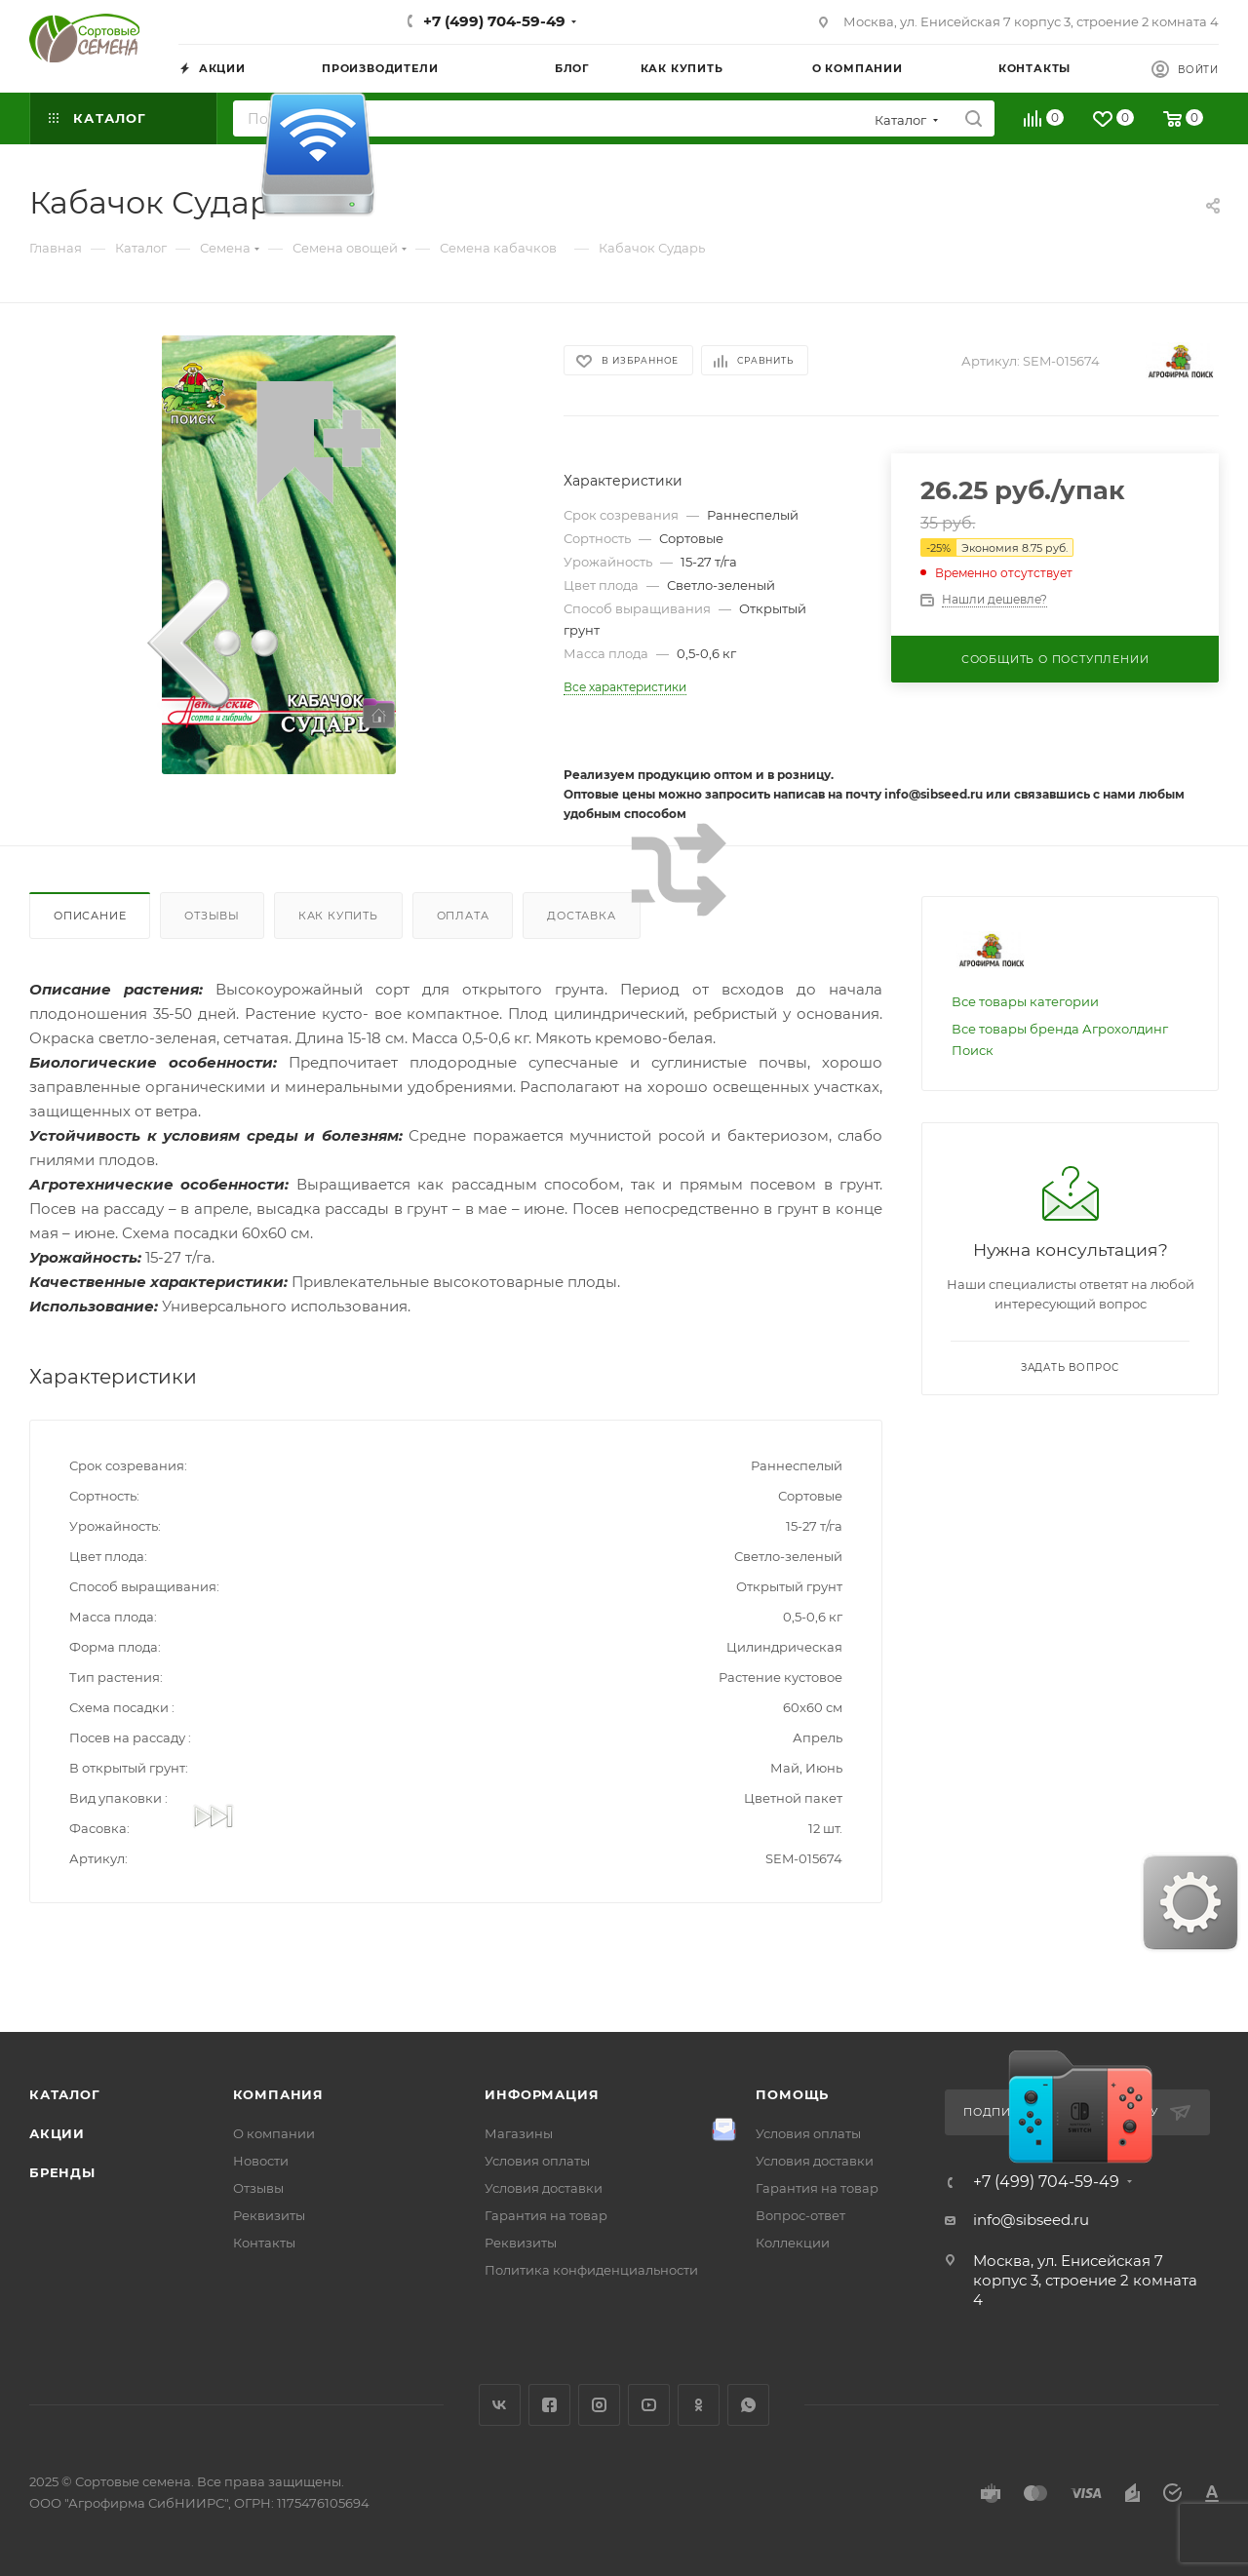 This screenshot has width=1248, height=2576. Describe the element at coordinates (318, 156) in the screenshot. I see `access wireless network storage` at that location.